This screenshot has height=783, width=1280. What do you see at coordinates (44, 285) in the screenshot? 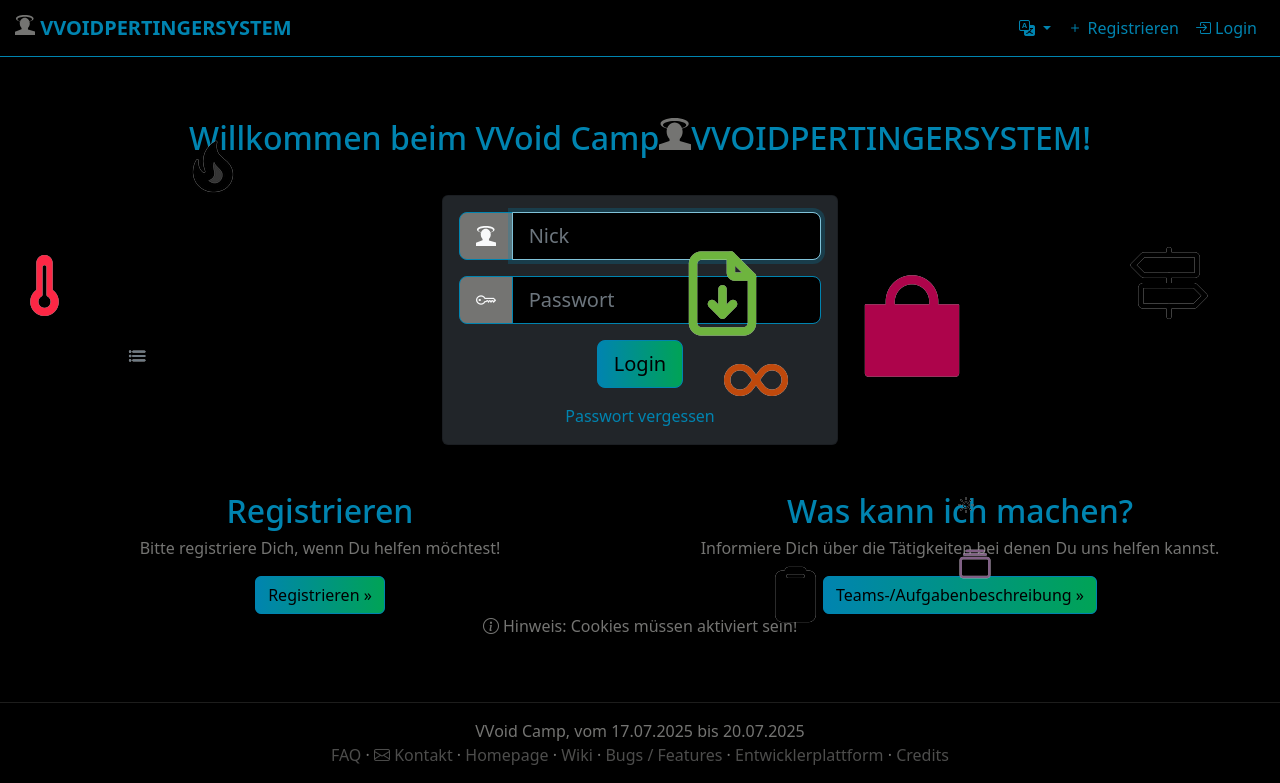
I see `view current temperature` at bounding box center [44, 285].